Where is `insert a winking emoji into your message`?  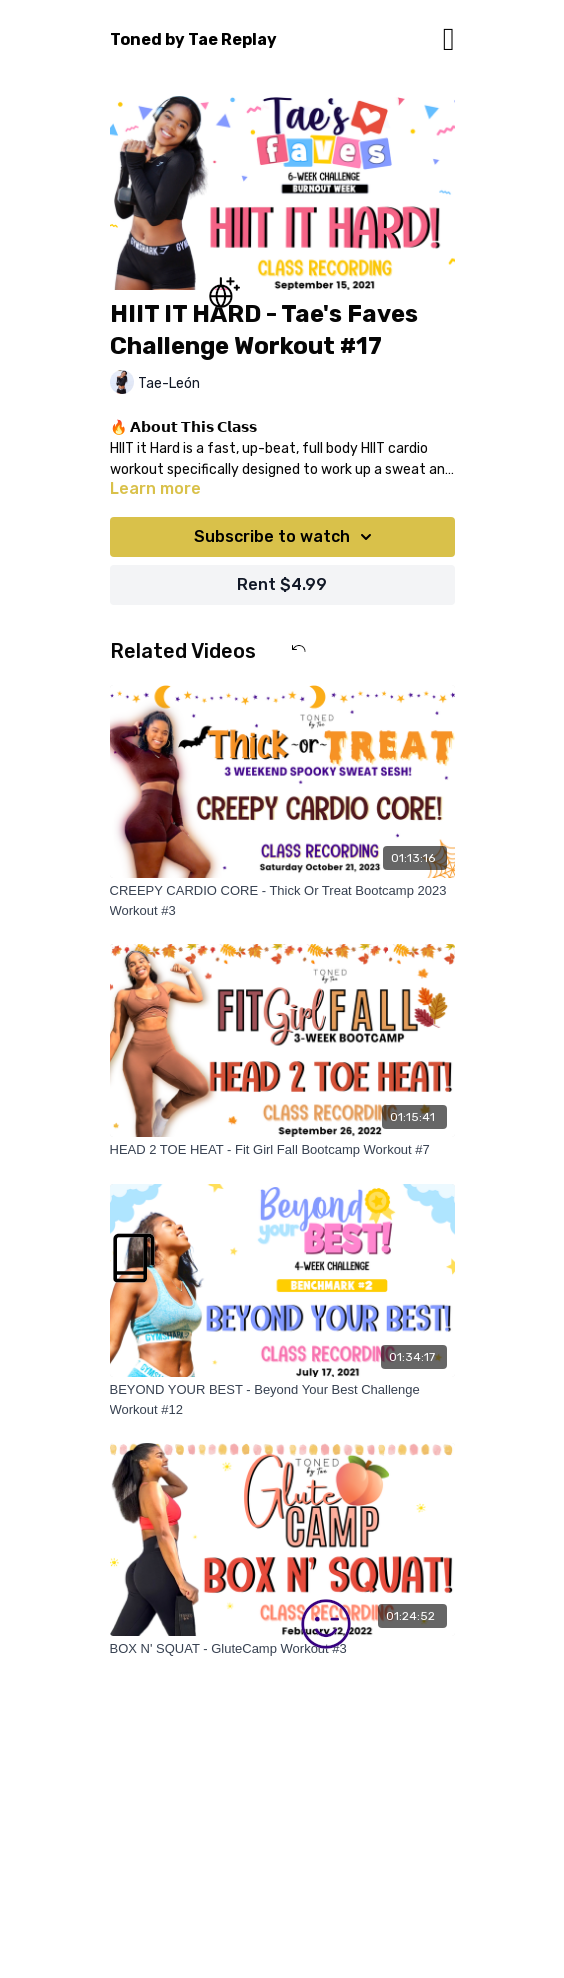
insert a winking emoji into your message is located at coordinates (326, 1624).